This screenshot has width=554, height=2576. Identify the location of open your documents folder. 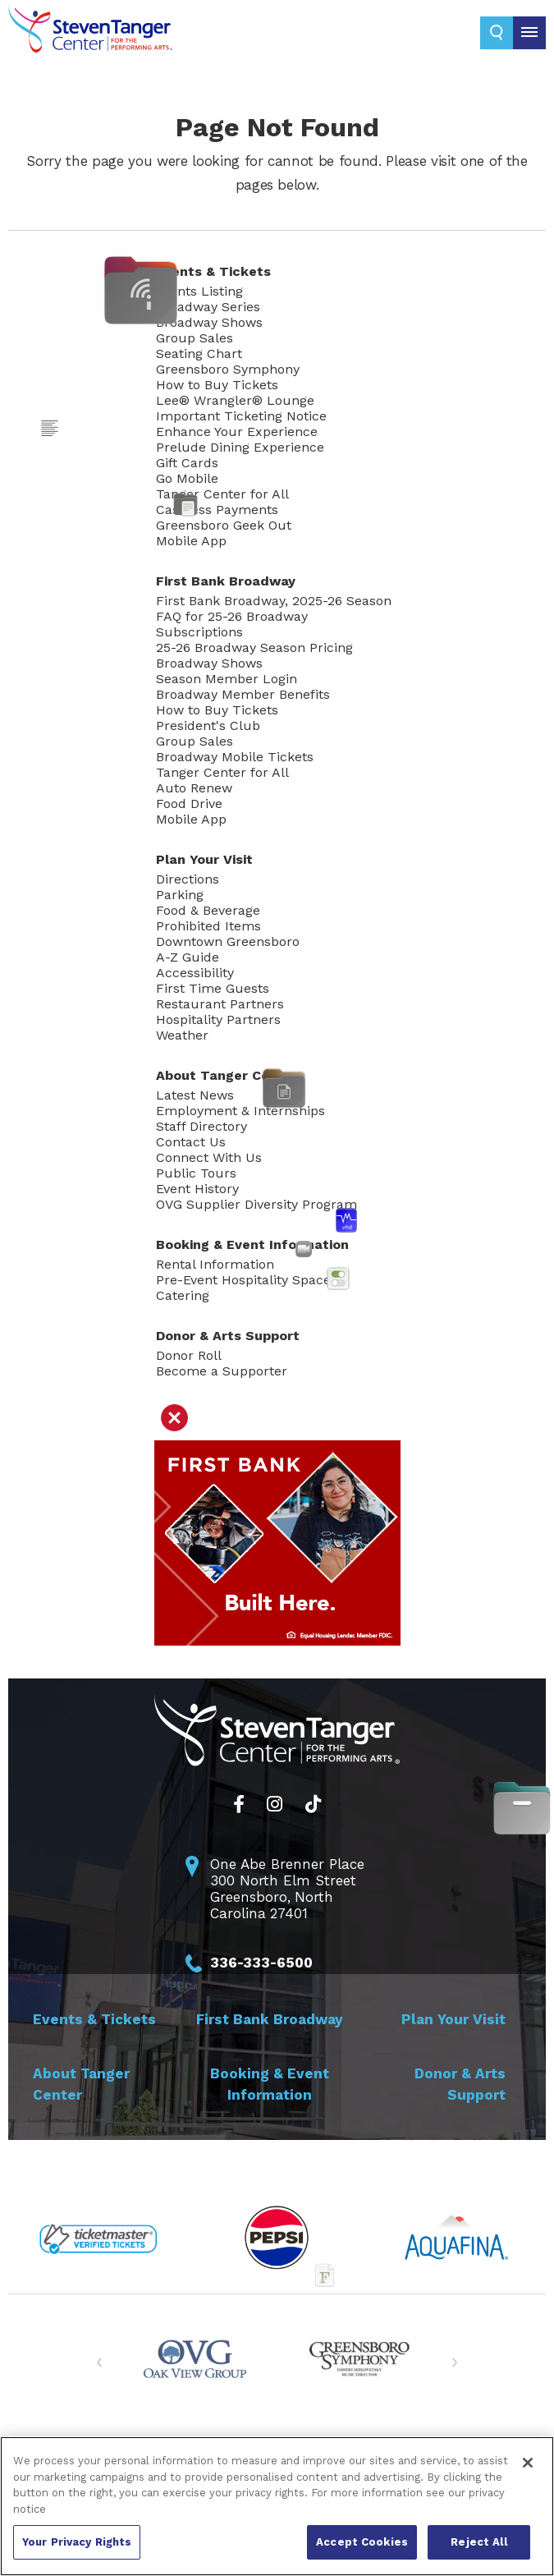
(284, 1088).